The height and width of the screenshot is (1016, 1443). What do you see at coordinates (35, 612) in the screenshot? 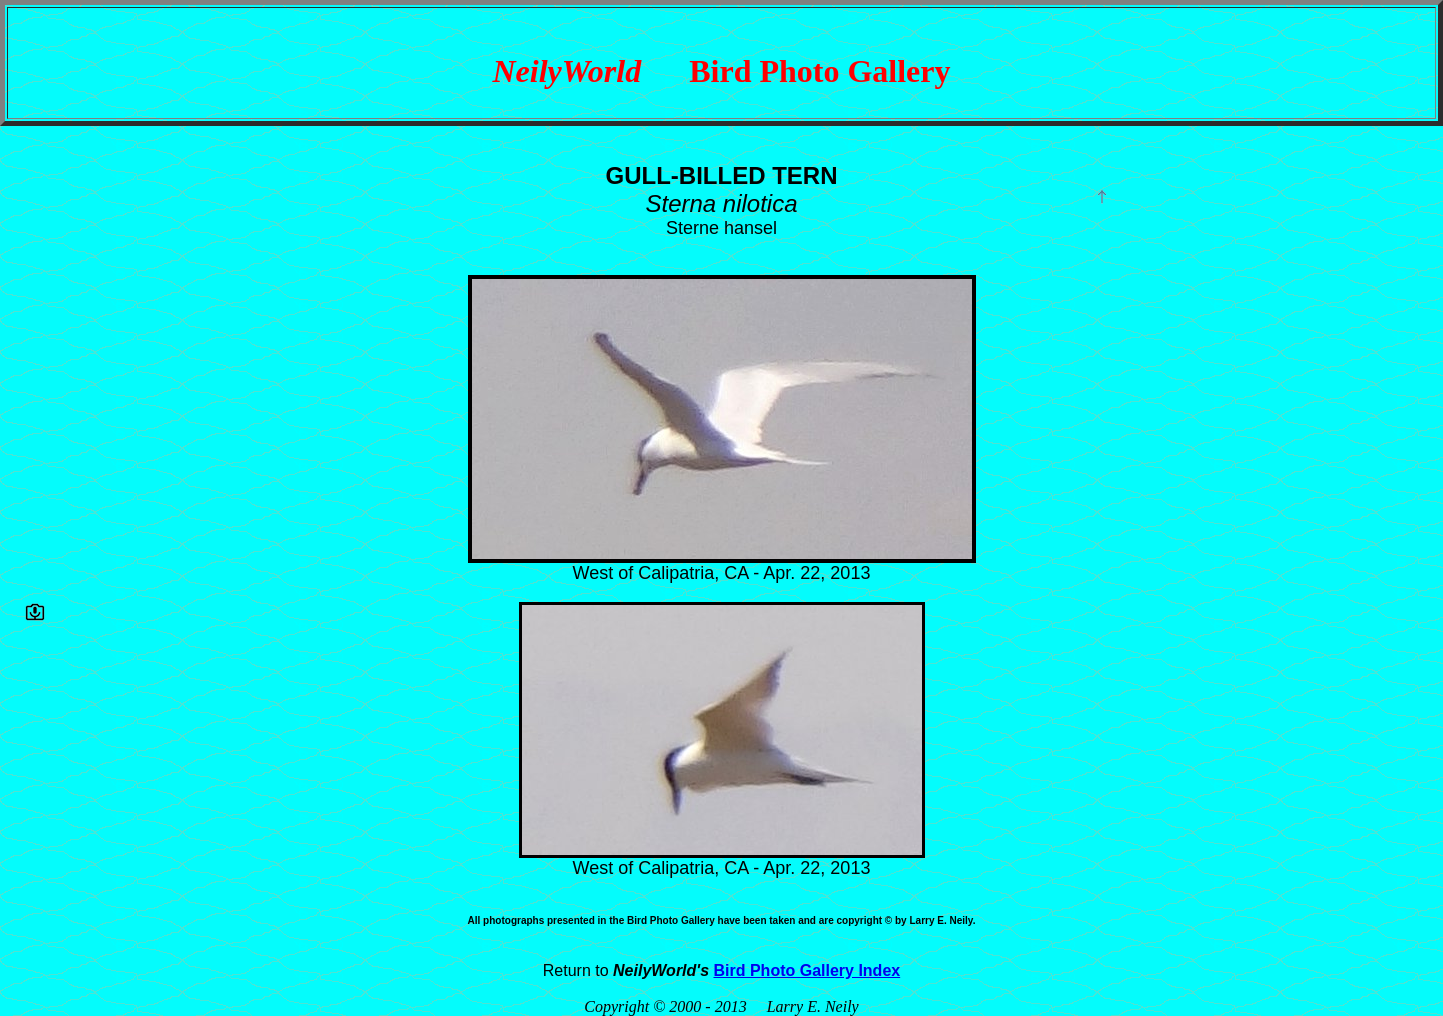
I see `manage camera and microphone permissions` at bounding box center [35, 612].